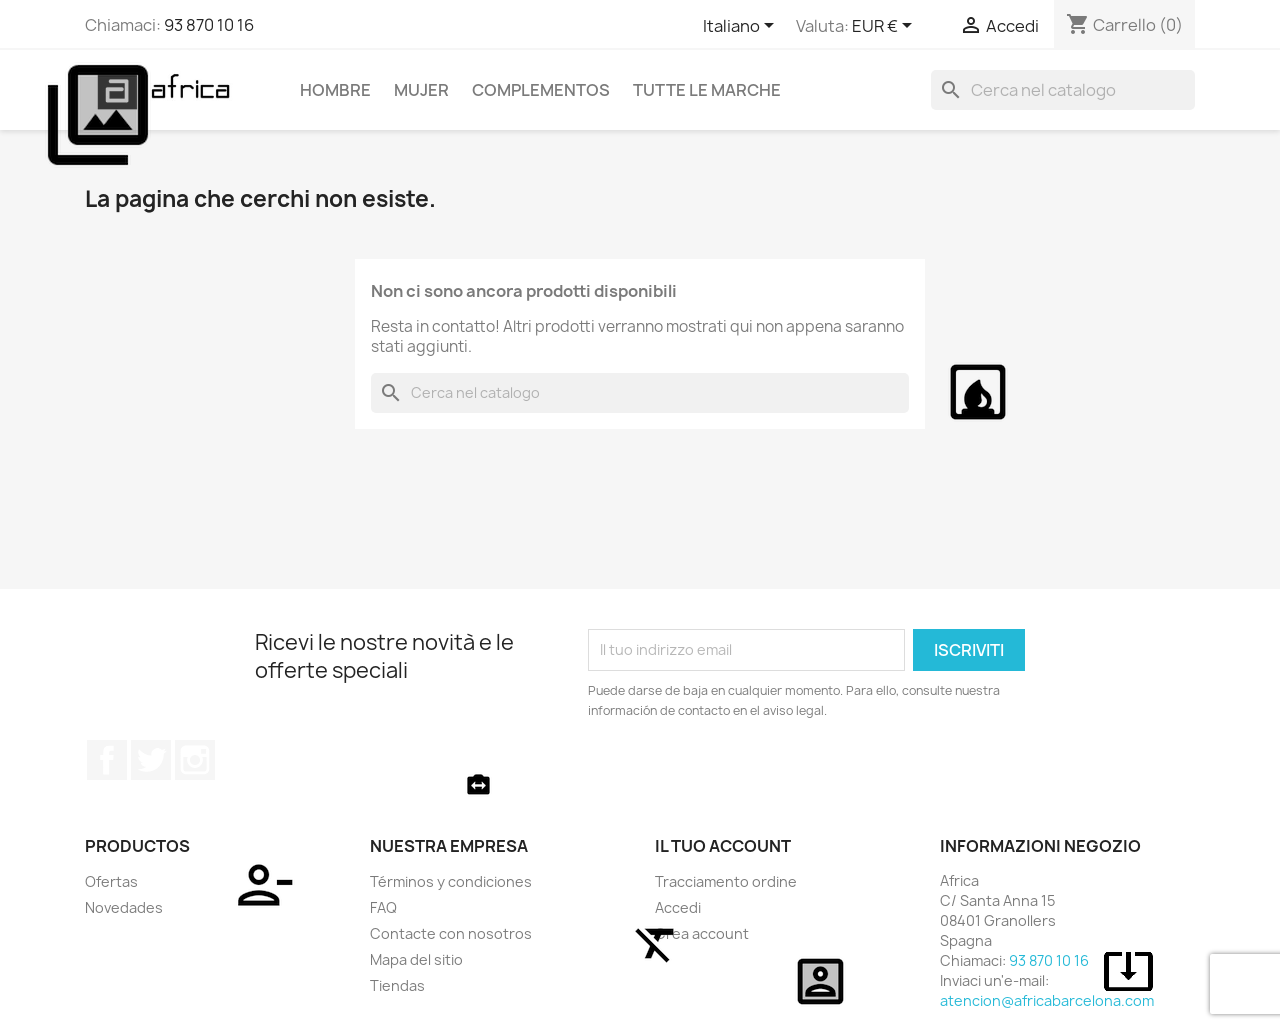 Image resolution: width=1280 pixels, height=1028 pixels. I want to click on remove a contact or friend, so click(264, 885).